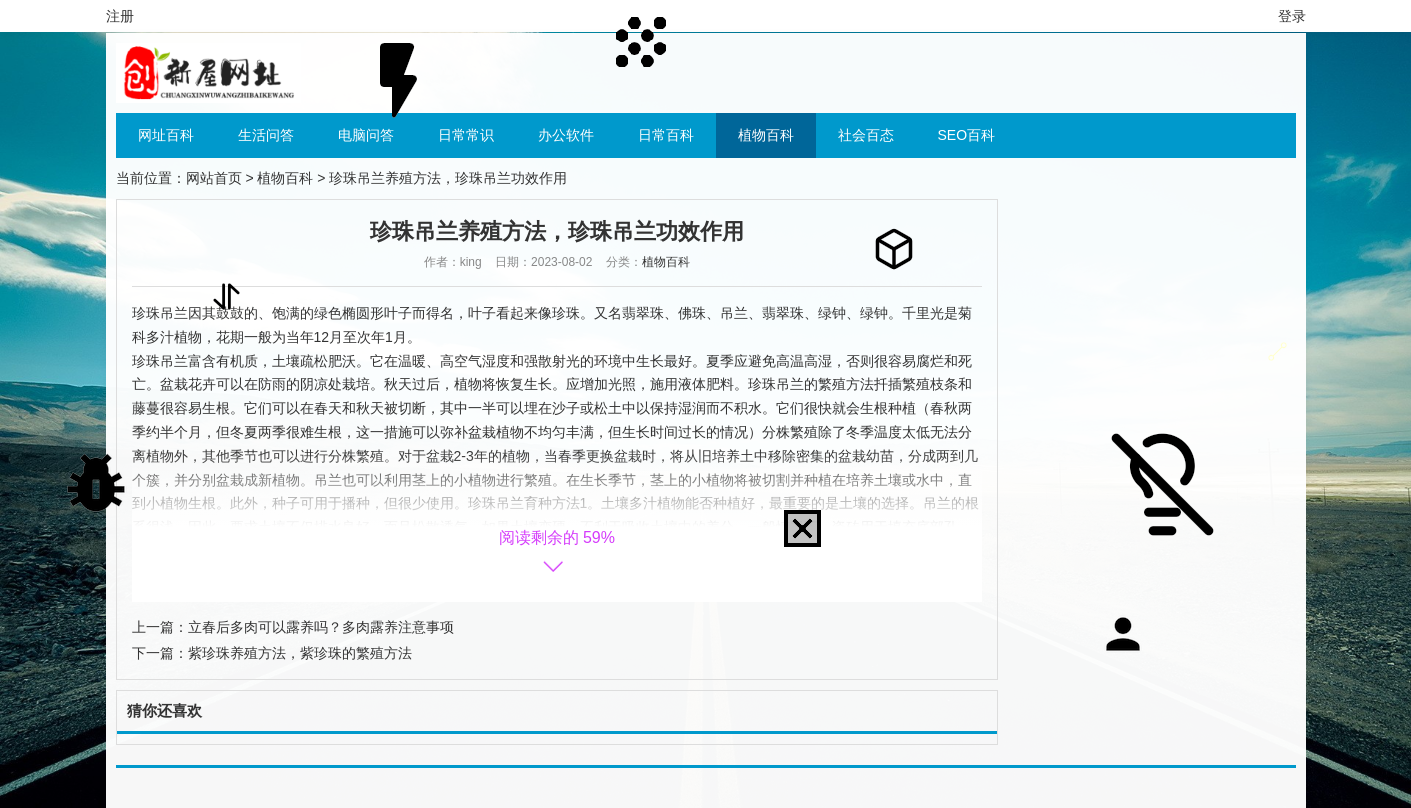  I want to click on turn off lights or disable lighting, so click(1162, 484).